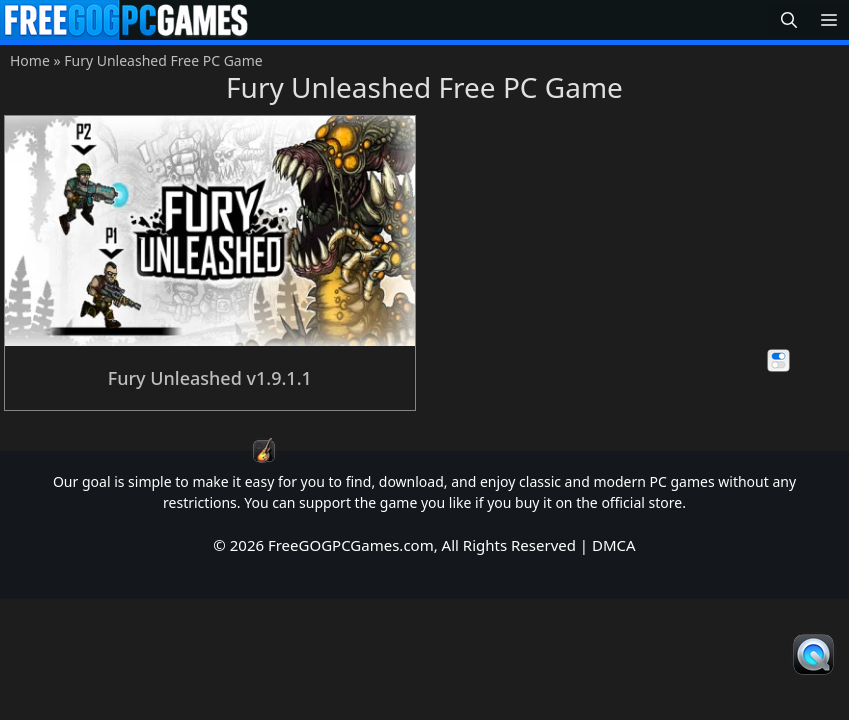 This screenshot has width=849, height=720. What do you see at coordinates (778, 360) in the screenshot?
I see `open gnome tweaks to customize desktop settings` at bounding box center [778, 360].